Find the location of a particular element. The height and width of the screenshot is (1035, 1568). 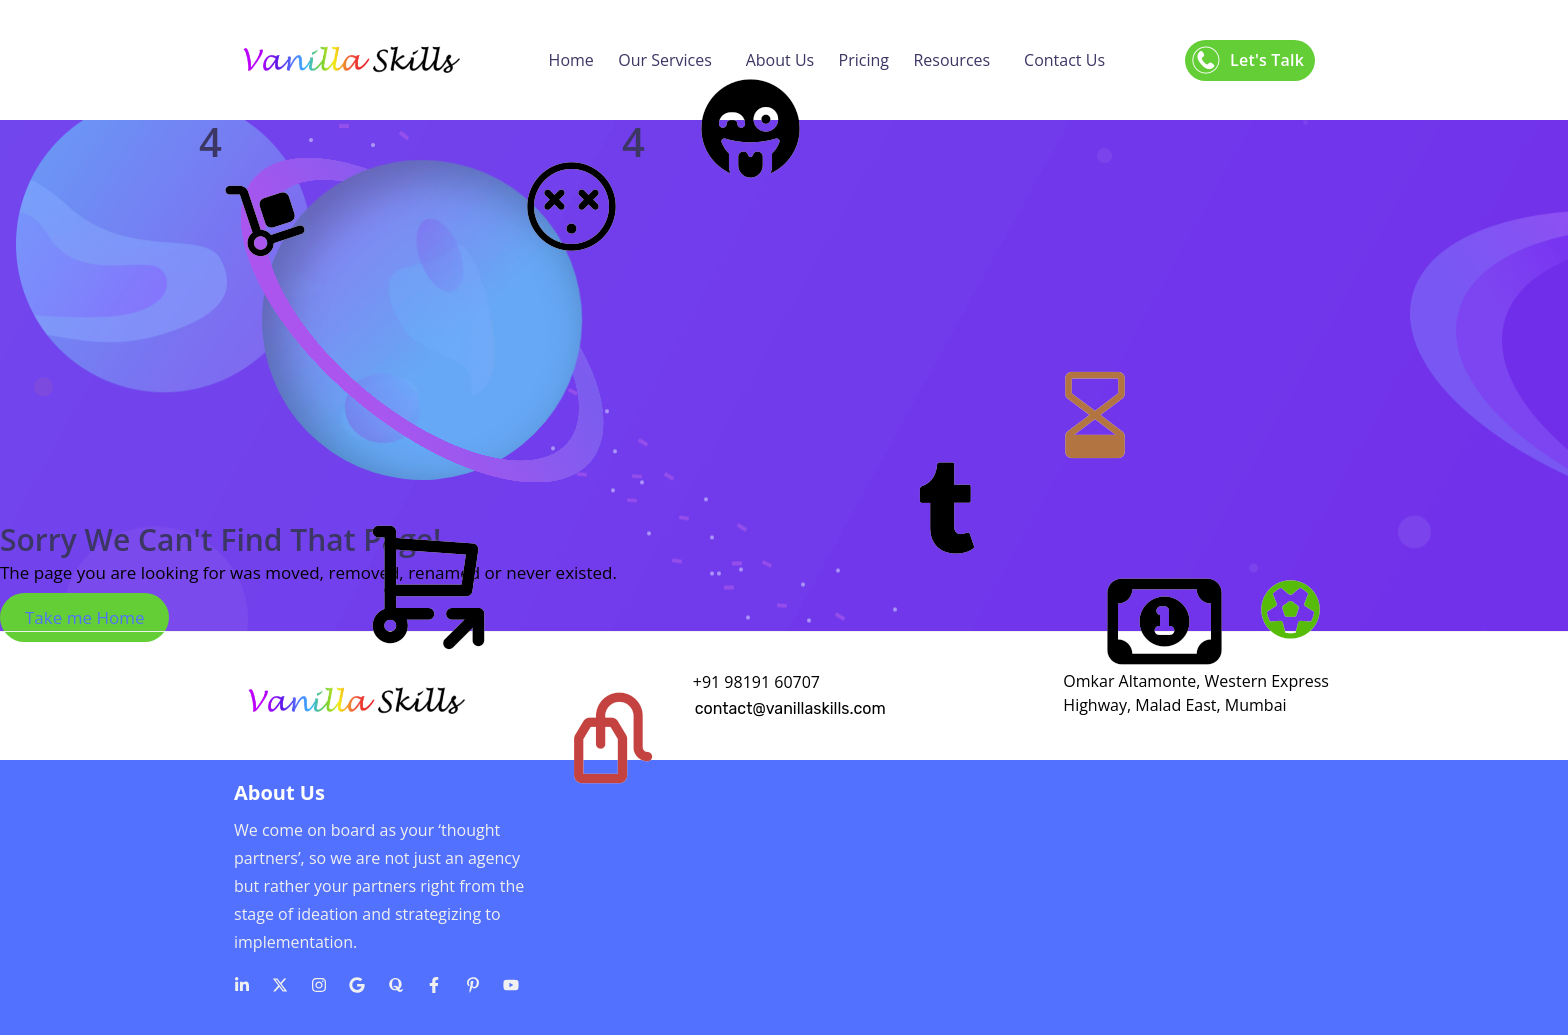

indicates an error or failed state is located at coordinates (571, 206).